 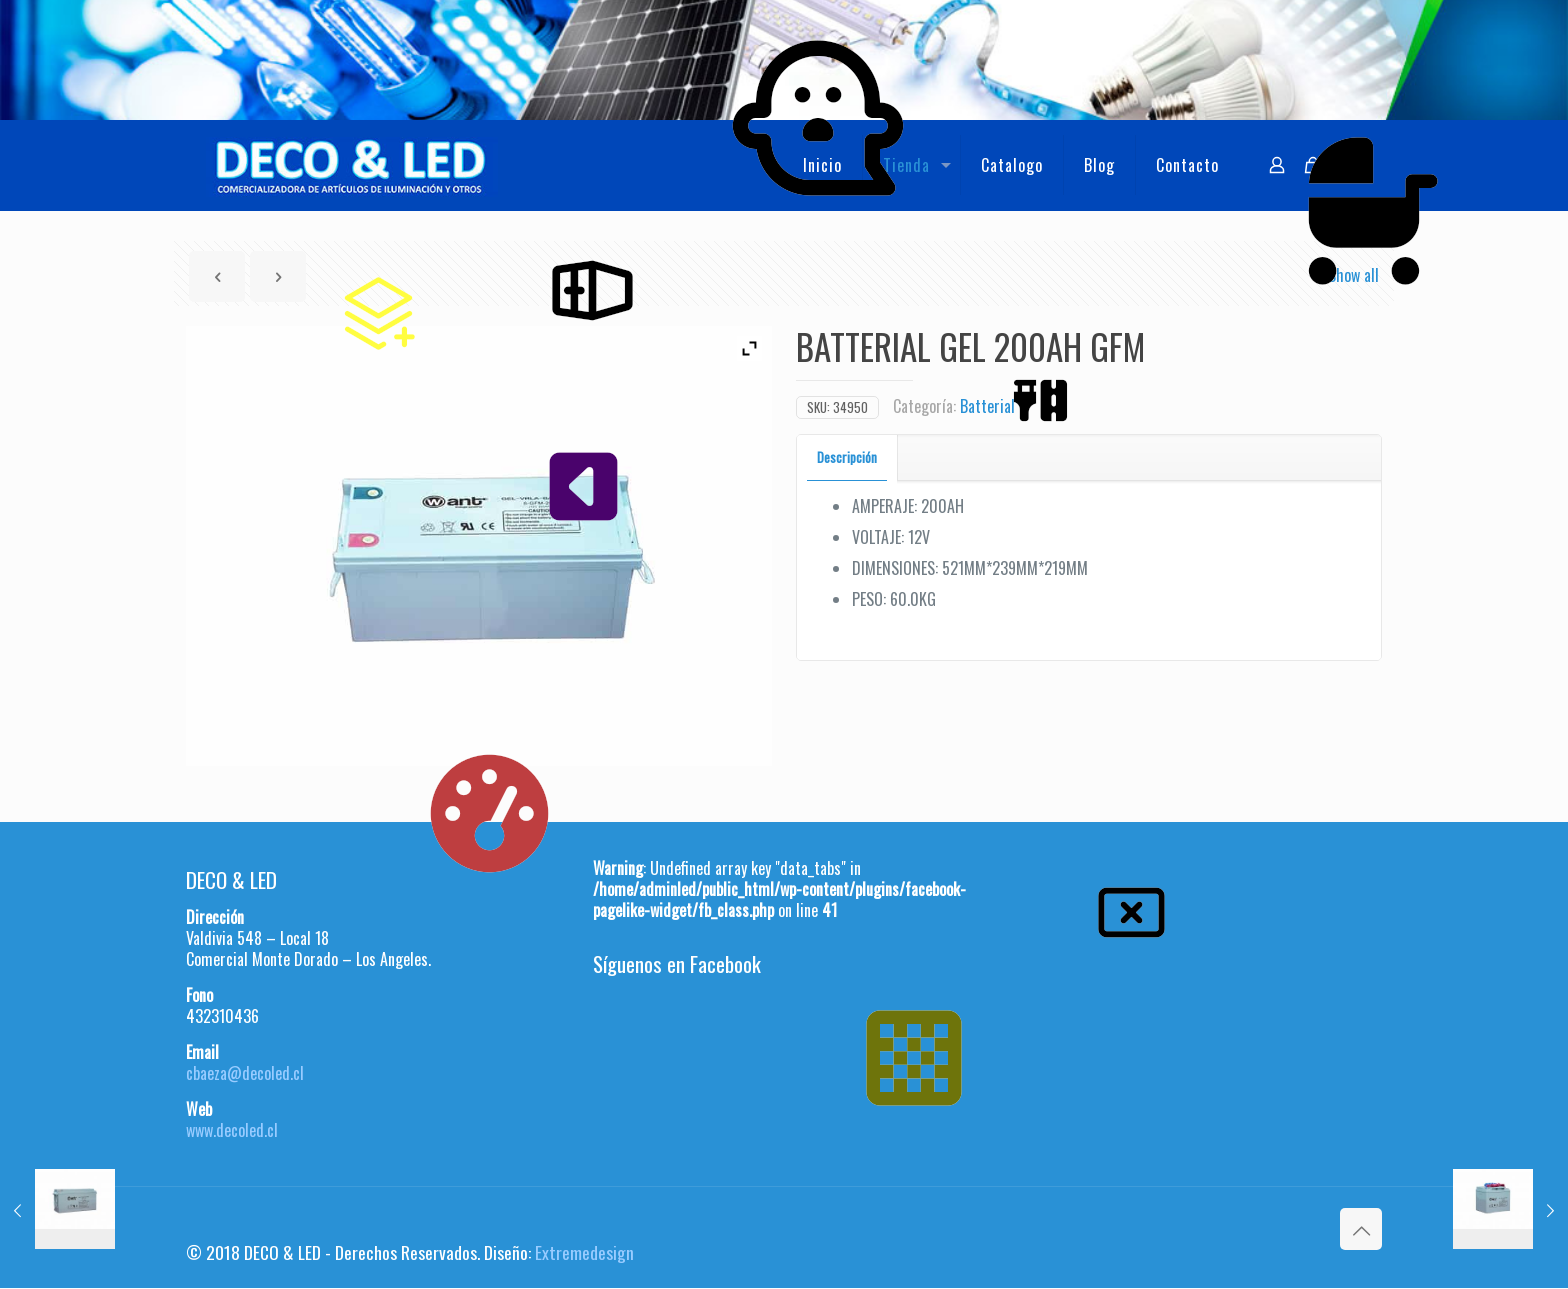 I want to click on add a new layer to the stack, so click(x=378, y=313).